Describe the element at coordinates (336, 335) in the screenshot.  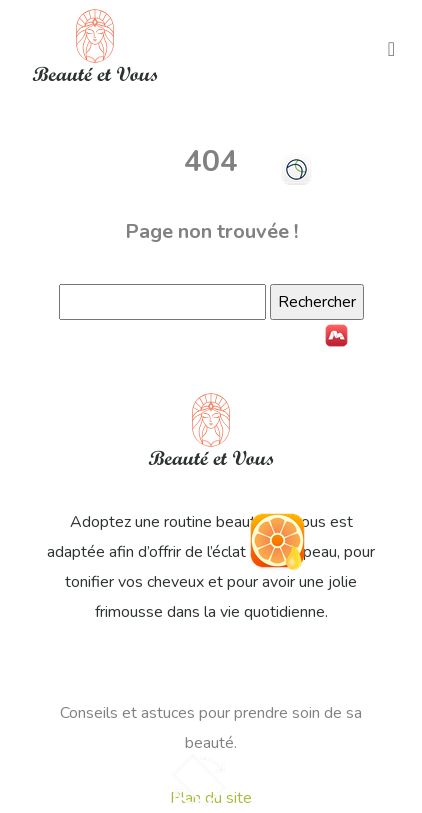
I see `open master pdf editor application` at that location.